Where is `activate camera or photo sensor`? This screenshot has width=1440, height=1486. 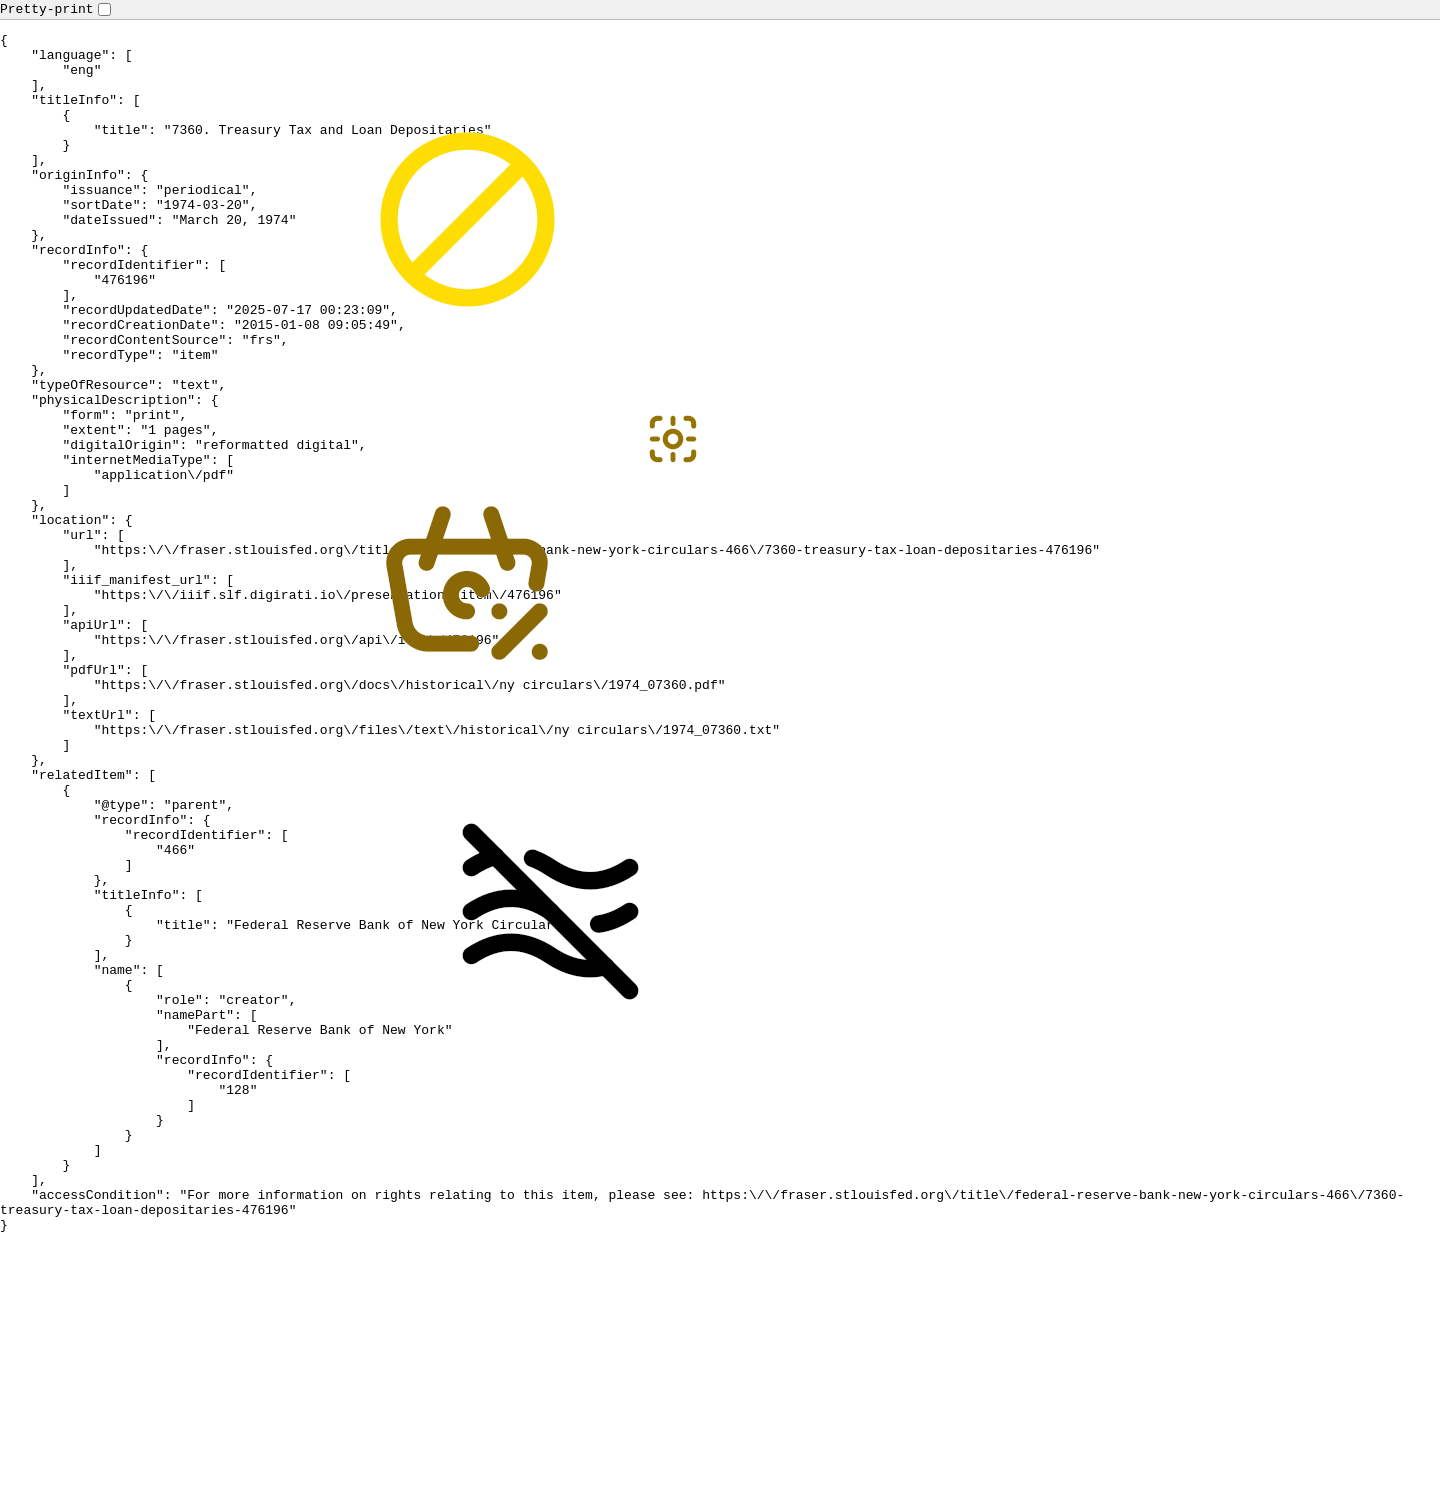 activate camera or photo sensor is located at coordinates (673, 439).